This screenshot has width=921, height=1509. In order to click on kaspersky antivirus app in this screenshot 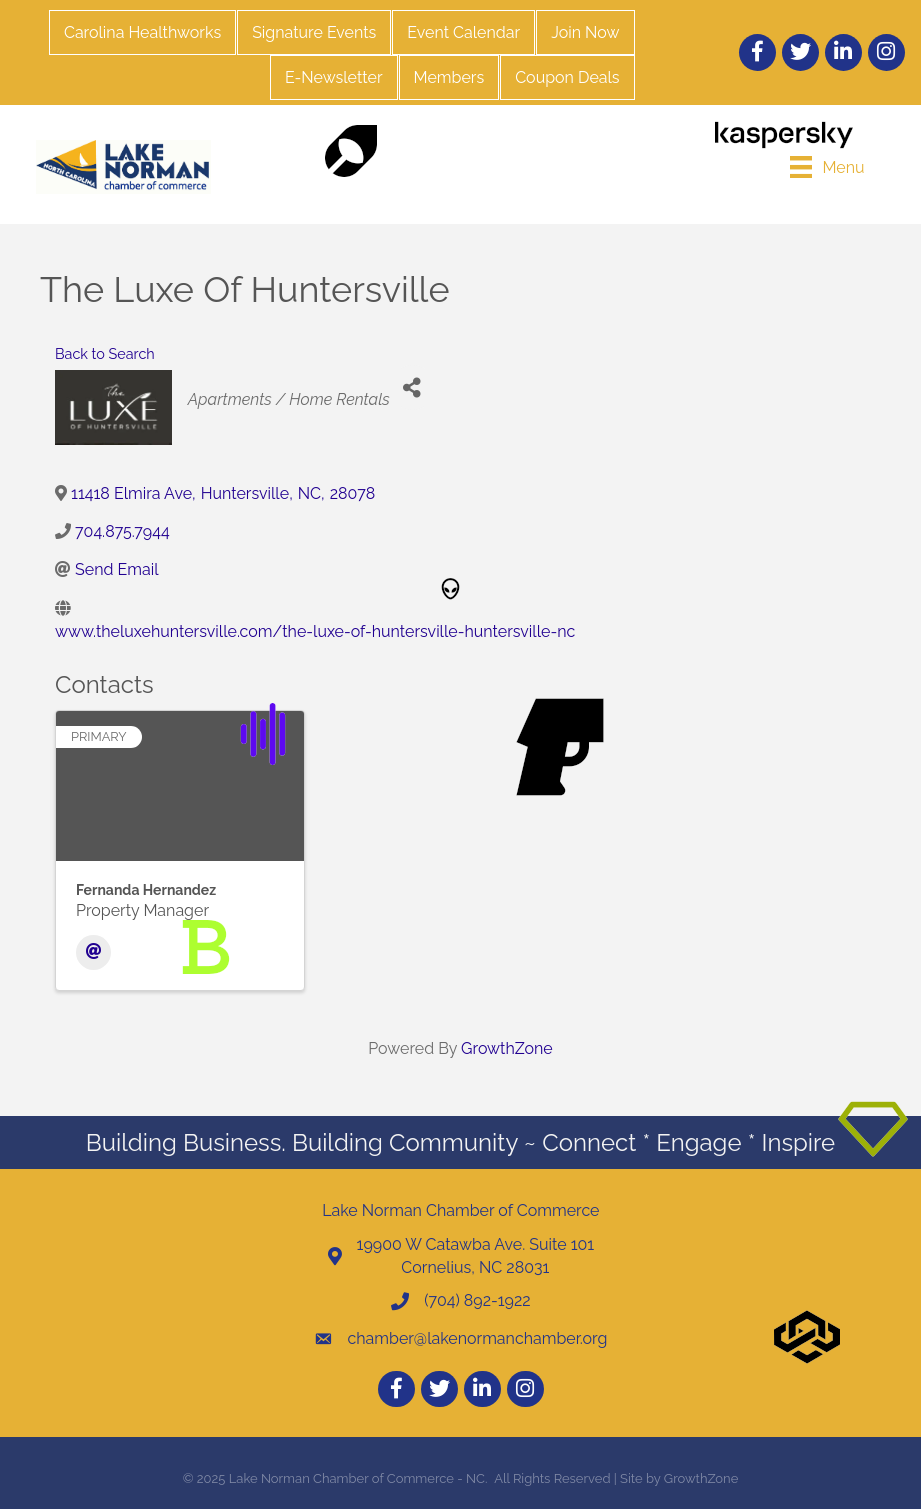, I will do `click(784, 135)`.